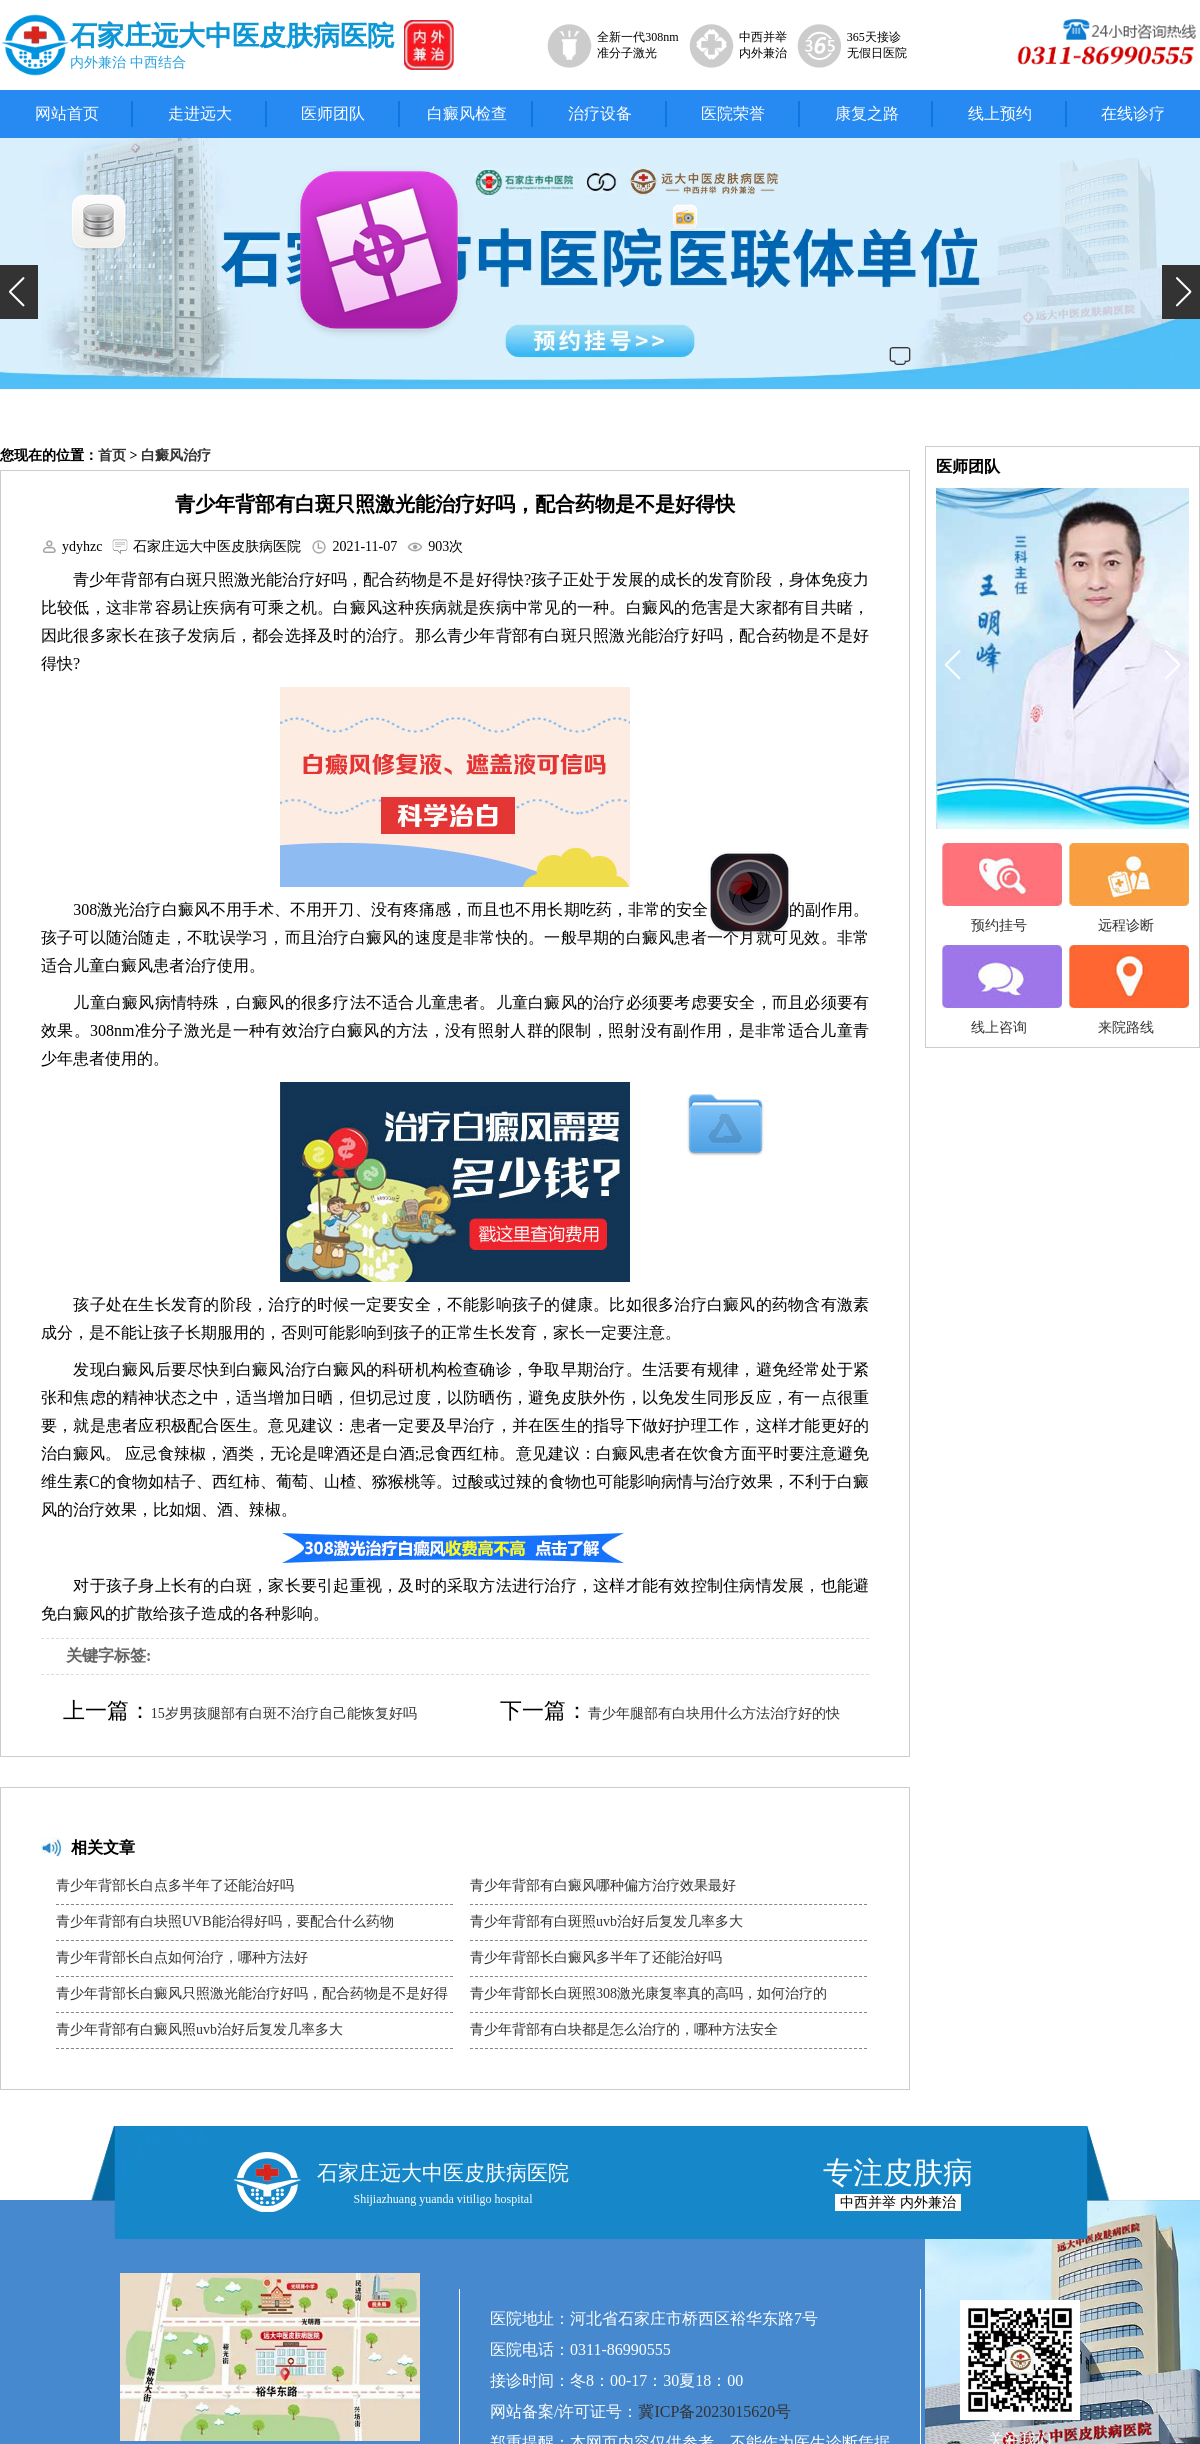  What do you see at coordinates (379, 250) in the screenshot?
I see `open wallstreet control app` at bounding box center [379, 250].